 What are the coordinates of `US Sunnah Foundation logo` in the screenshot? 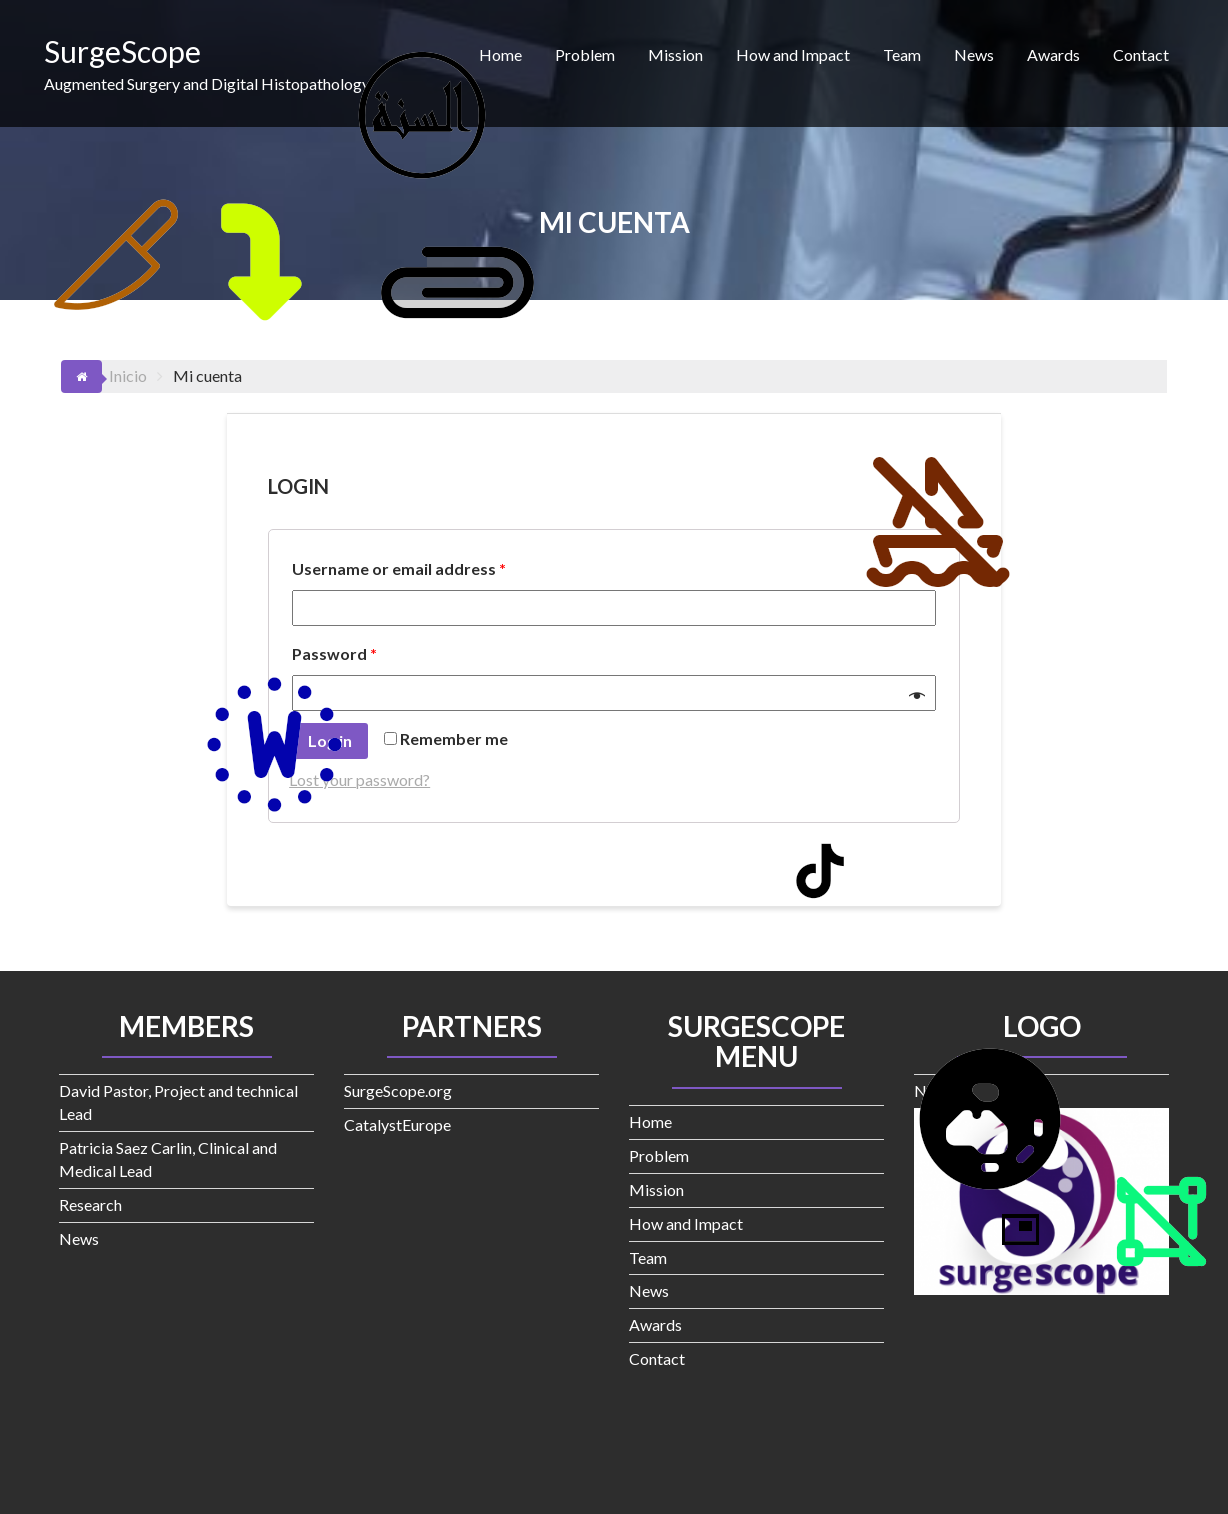 It's located at (422, 112).